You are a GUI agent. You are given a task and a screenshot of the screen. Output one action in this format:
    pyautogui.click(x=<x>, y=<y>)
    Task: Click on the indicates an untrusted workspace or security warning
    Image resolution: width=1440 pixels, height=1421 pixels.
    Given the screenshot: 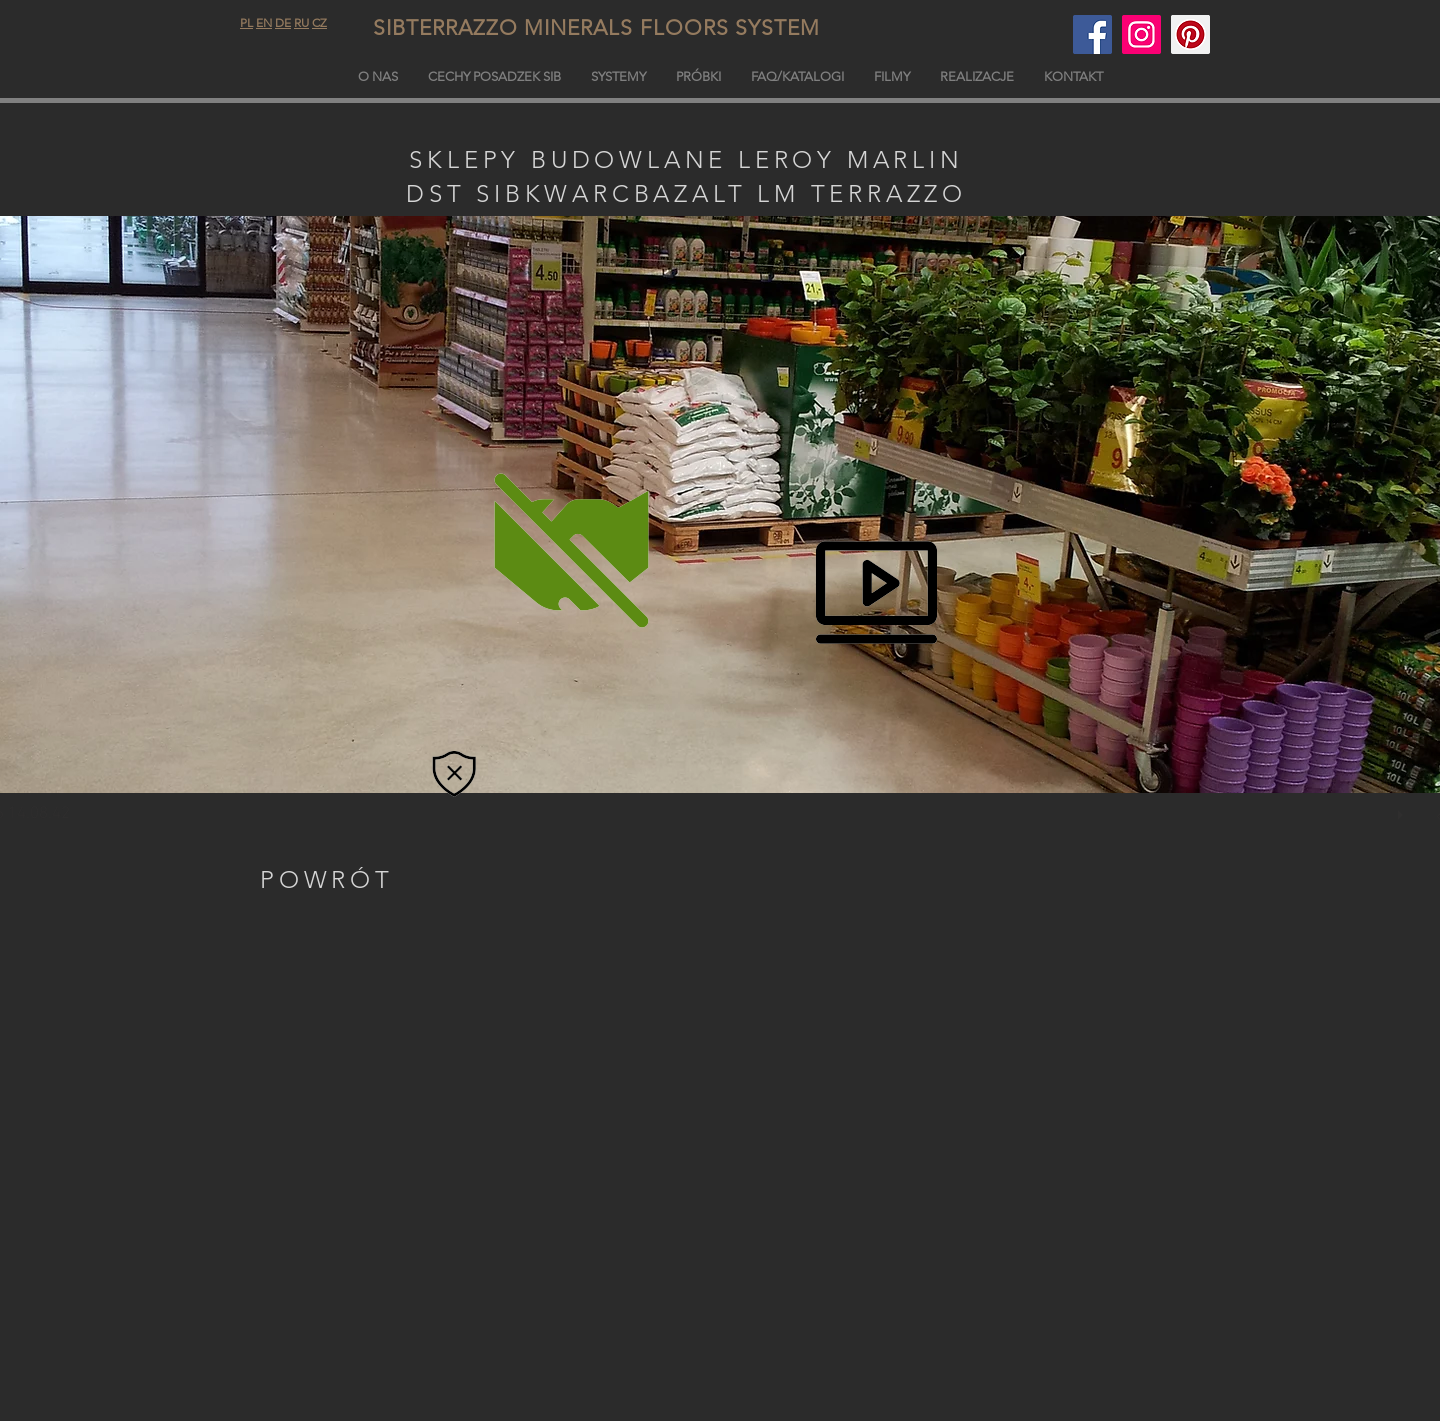 What is the action you would take?
    pyautogui.click(x=454, y=774)
    